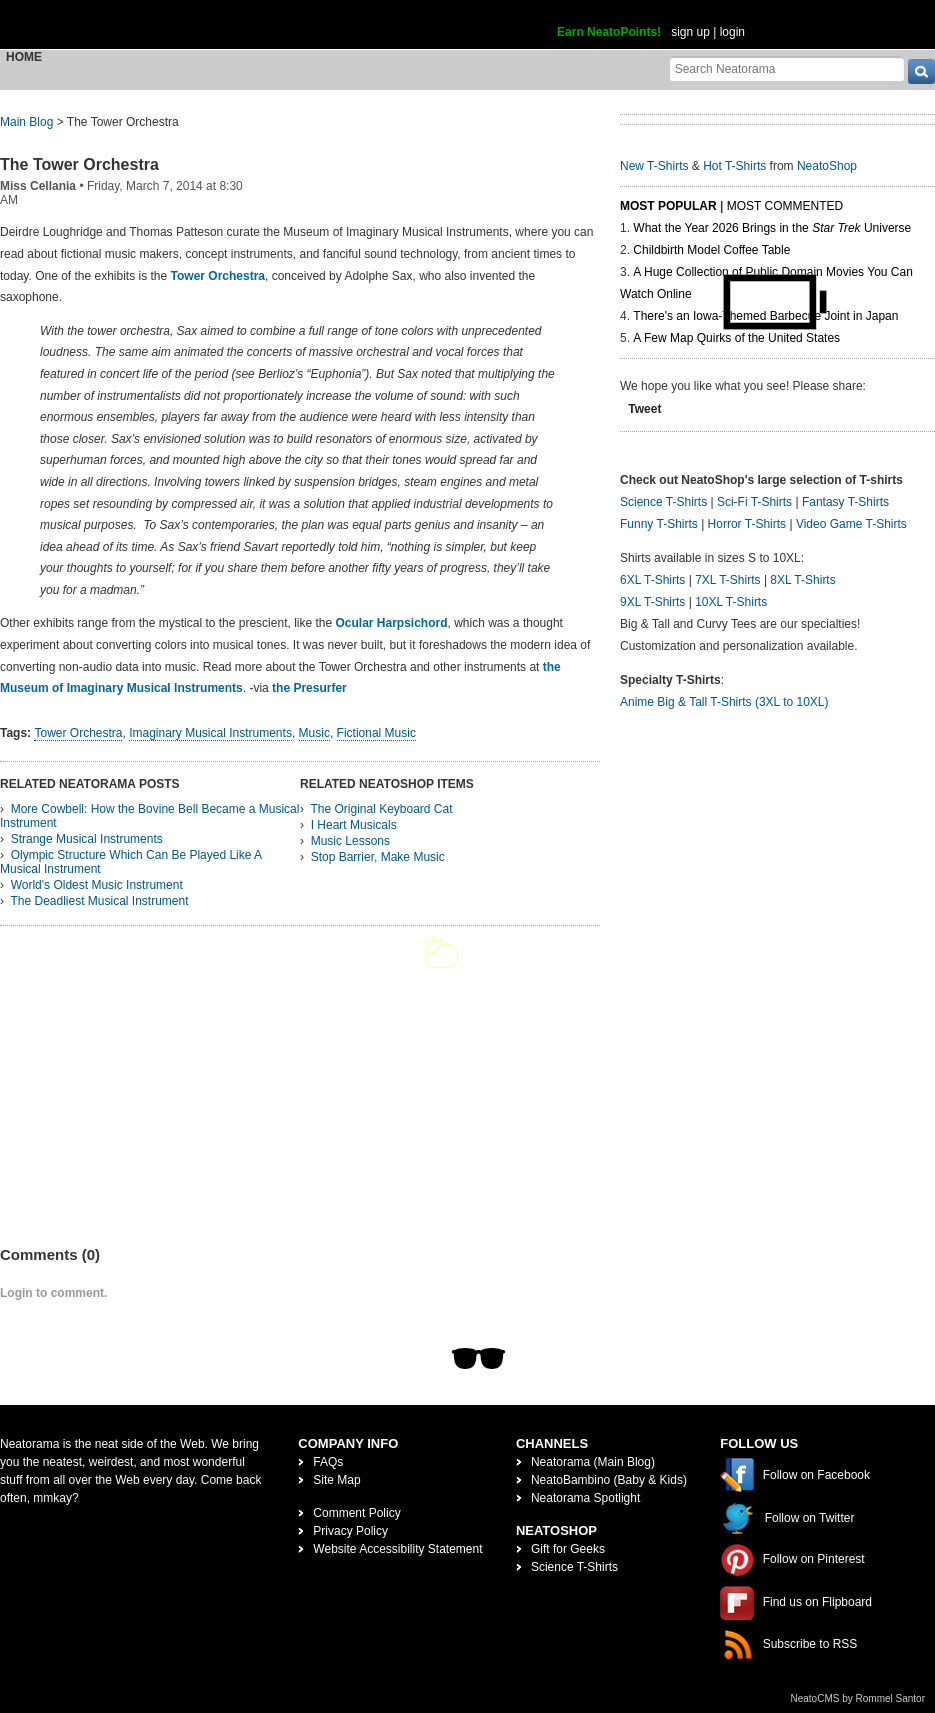 The width and height of the screenshot is (935, 1713). What do you see at coordinates (440, 952) in the screenshot?
I see `view current weather conditions` at bounding box center [440, 952].